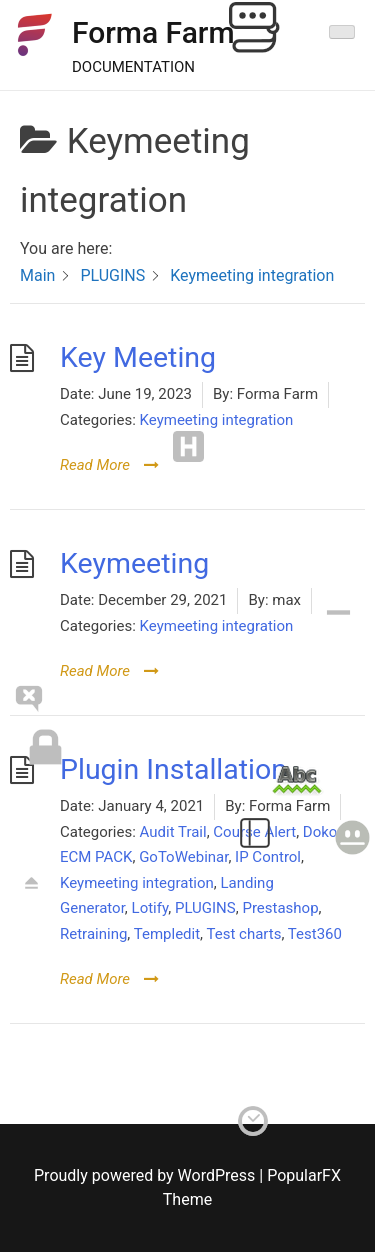  What do you see at coordinates (255, 833) in the screenshot?
I see `toggle sidebar panel visibility` at bounding box center [255, 833].